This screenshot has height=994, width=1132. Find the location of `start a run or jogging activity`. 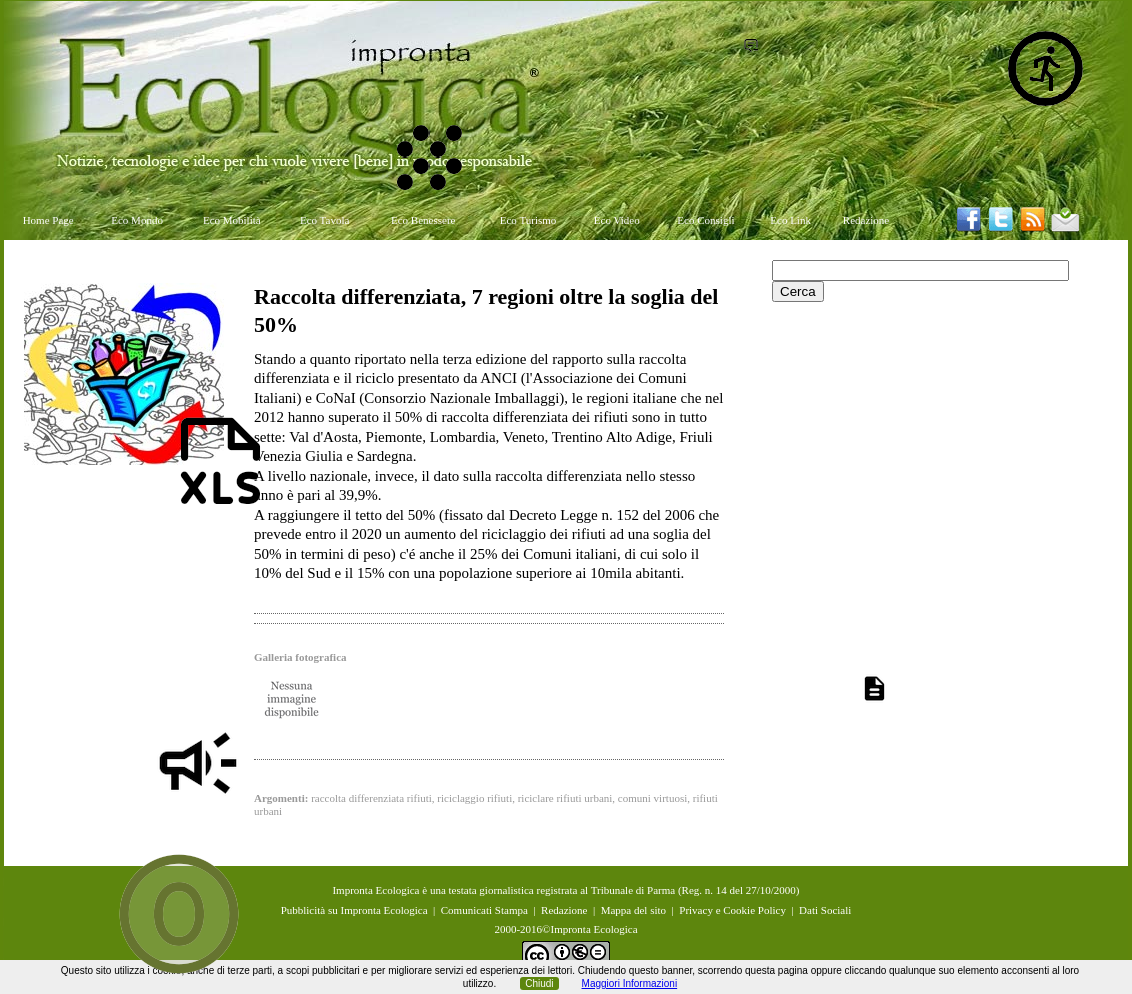

start a run or jogging activity is located at coordinates (1045, 68).